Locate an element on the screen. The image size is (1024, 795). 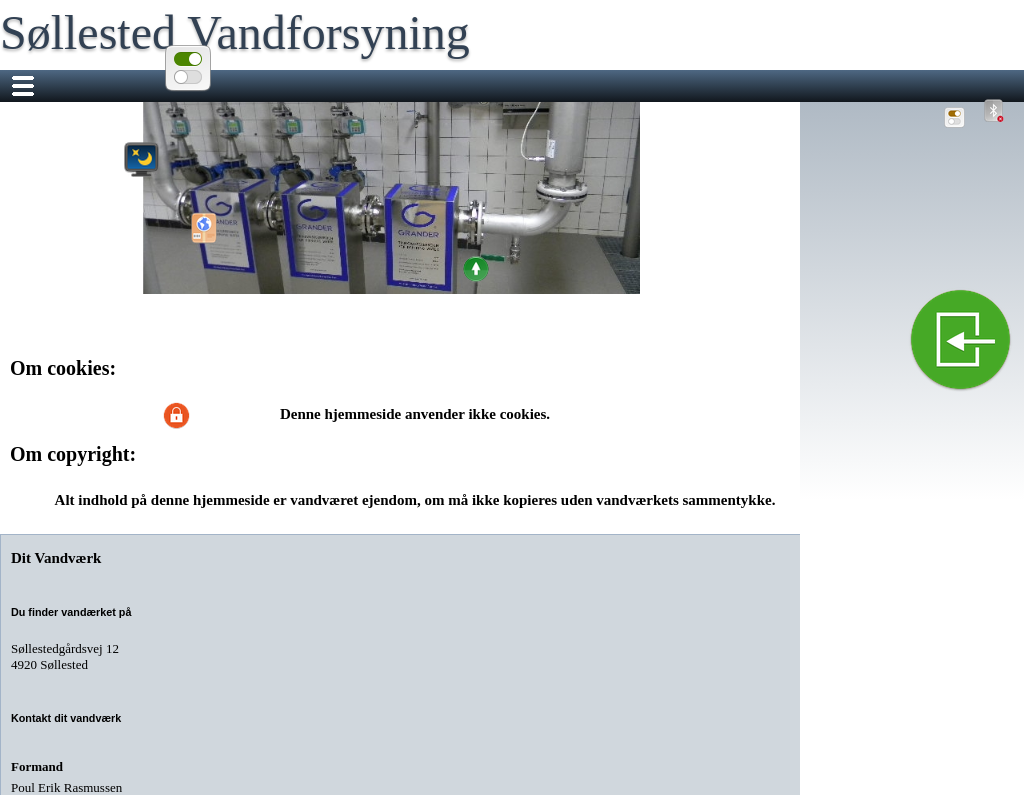
lock the screen or enable security is located at coordinates (176, 415).